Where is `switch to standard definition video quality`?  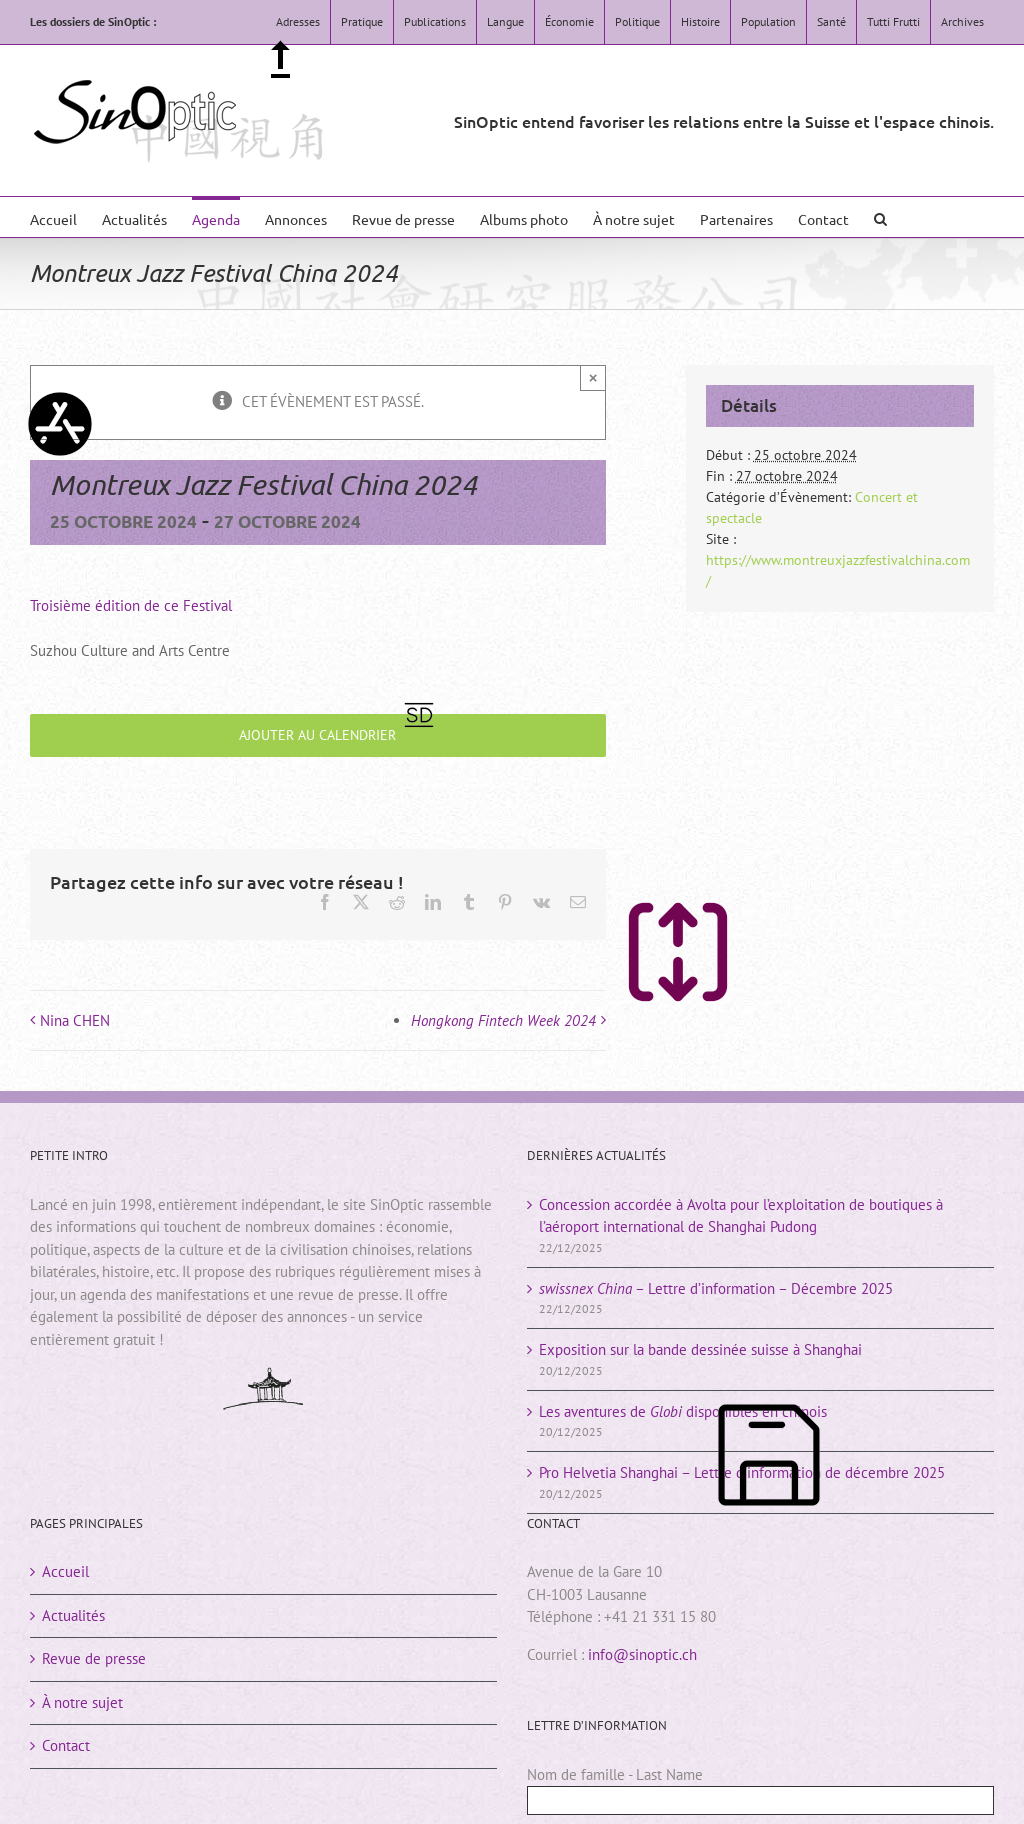
switch to standard definition video quality is located at coordinates (419, 715).